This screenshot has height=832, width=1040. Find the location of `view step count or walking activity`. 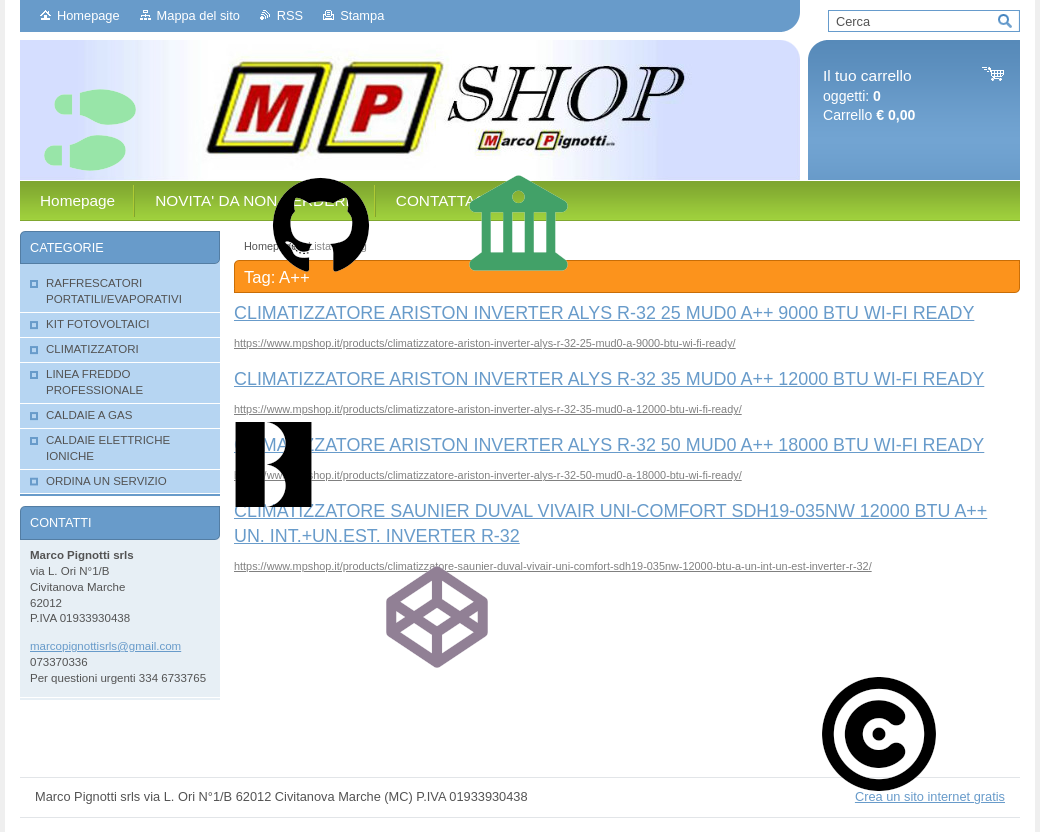

view step count or walking activity is located at coordinates (90, 130).